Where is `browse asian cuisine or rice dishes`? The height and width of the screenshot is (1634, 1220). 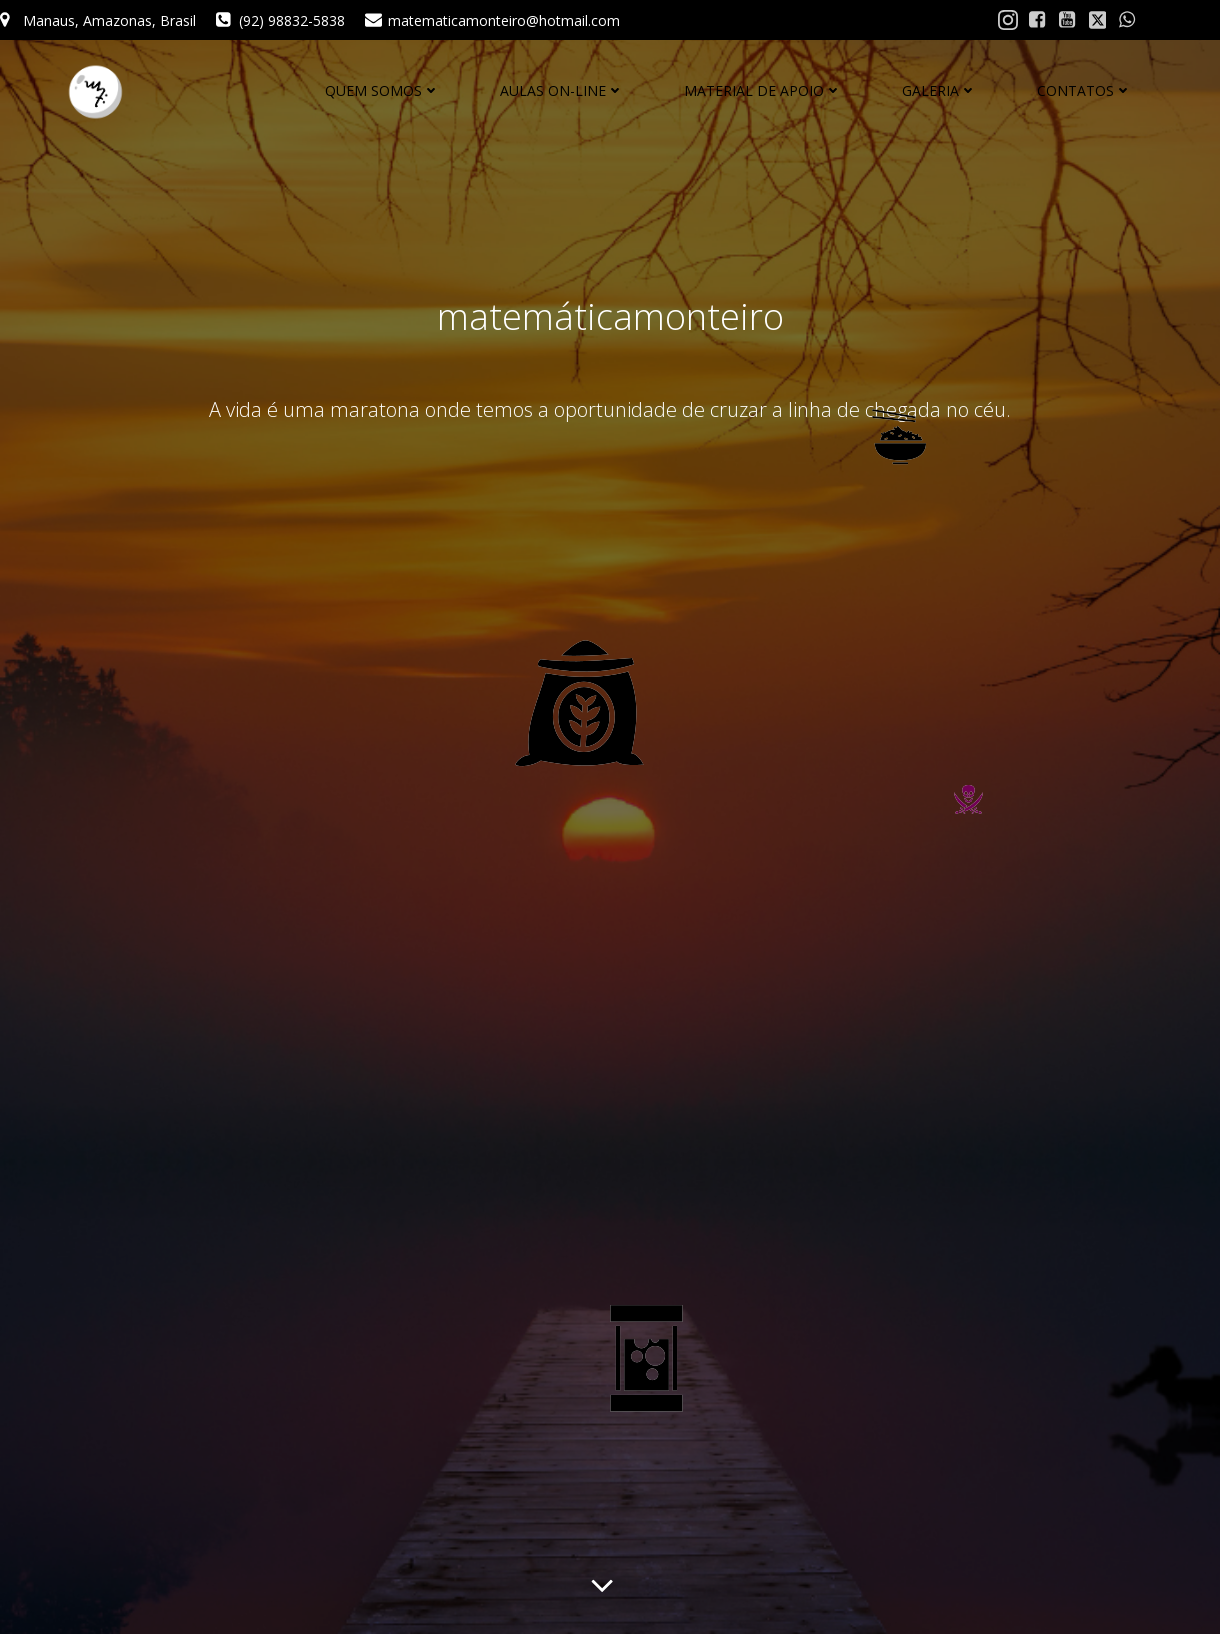
browse asian cuisine or rice dishes is located at coordinates (900, 436).